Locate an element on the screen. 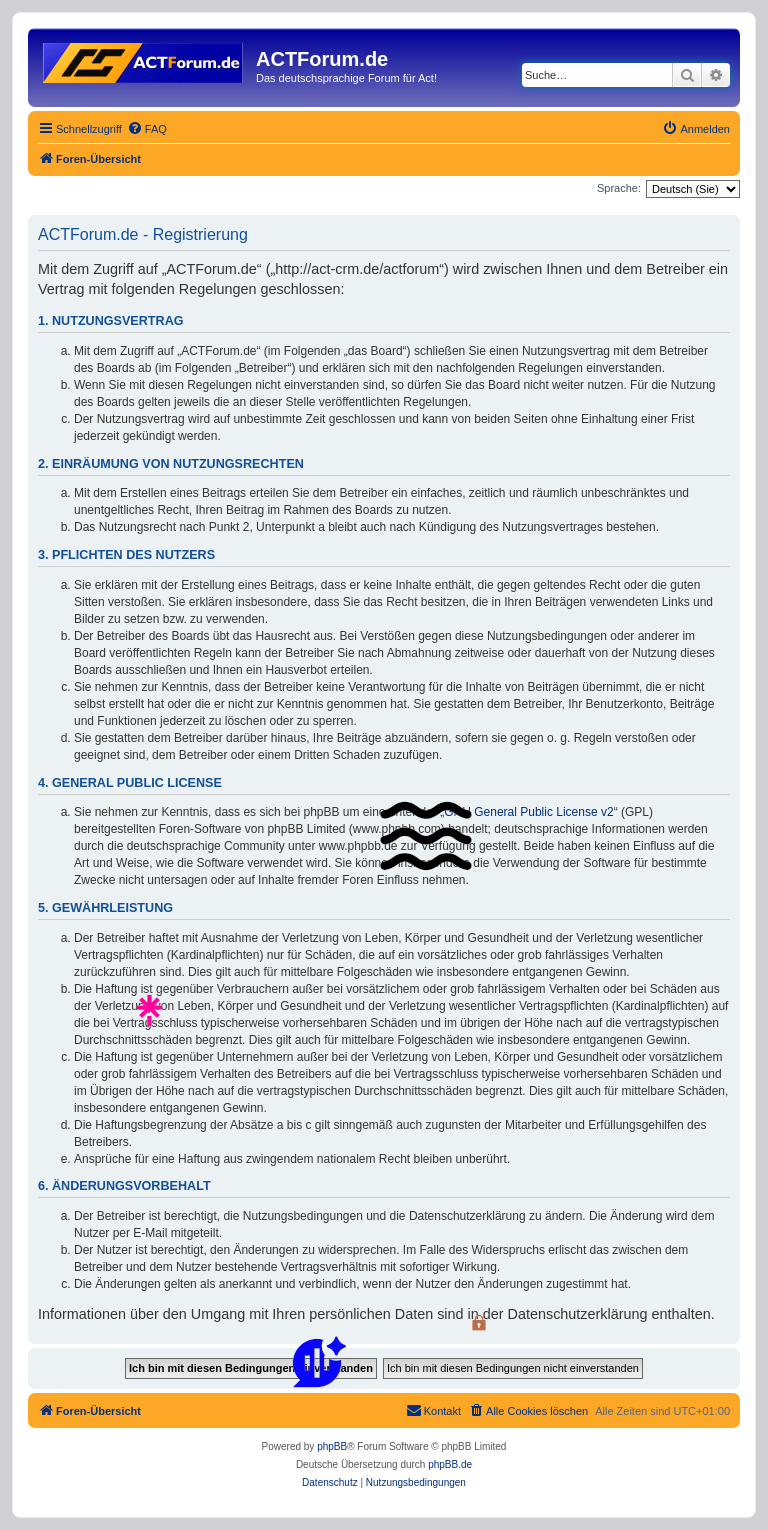 The width and height of the screenshot is (768, 1530). indicates a locked or secured item is located at coordinates (479, 1323).